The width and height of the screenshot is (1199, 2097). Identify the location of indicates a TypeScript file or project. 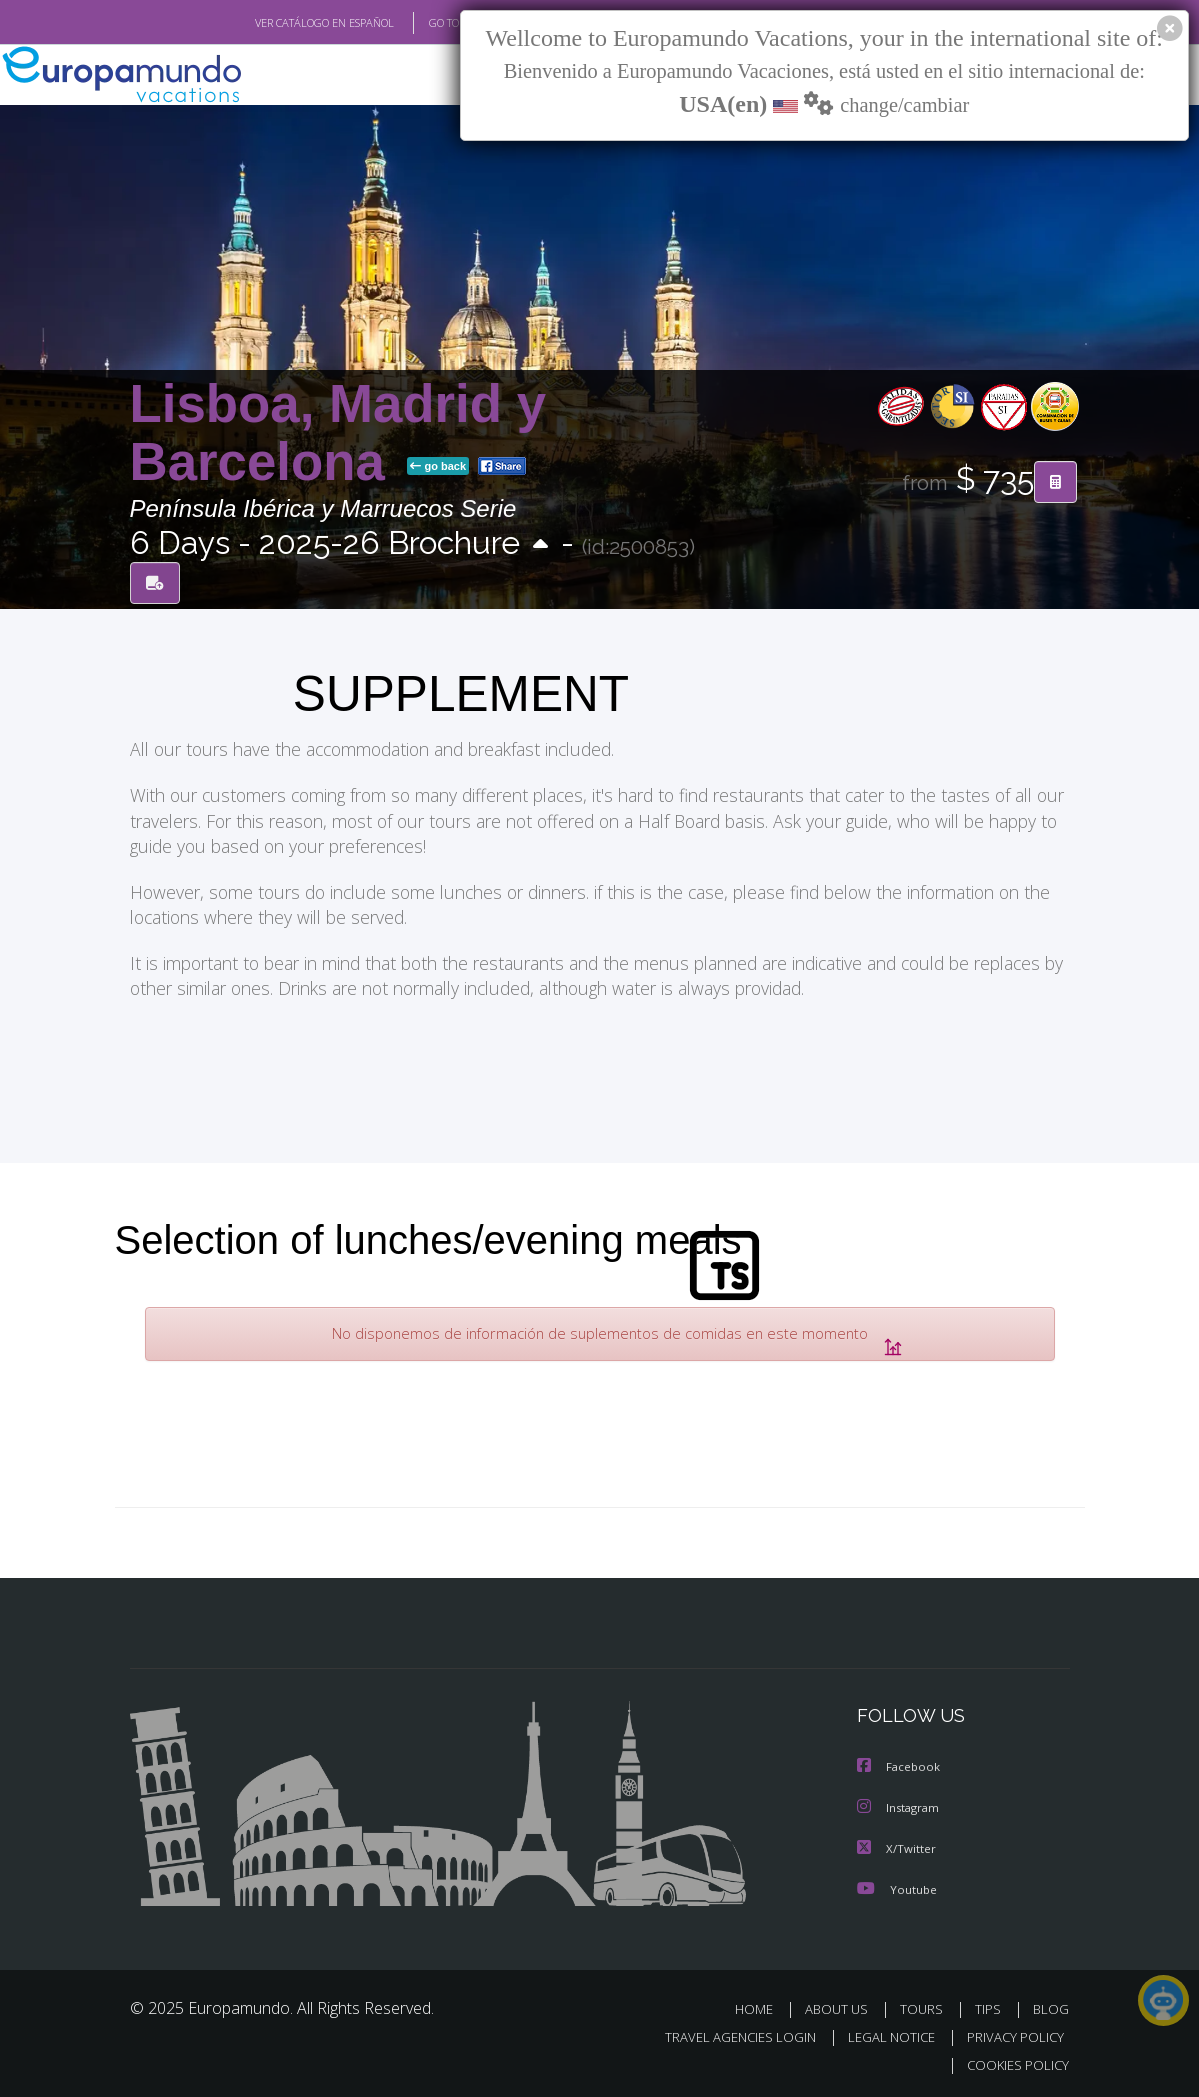
(724, 1265).